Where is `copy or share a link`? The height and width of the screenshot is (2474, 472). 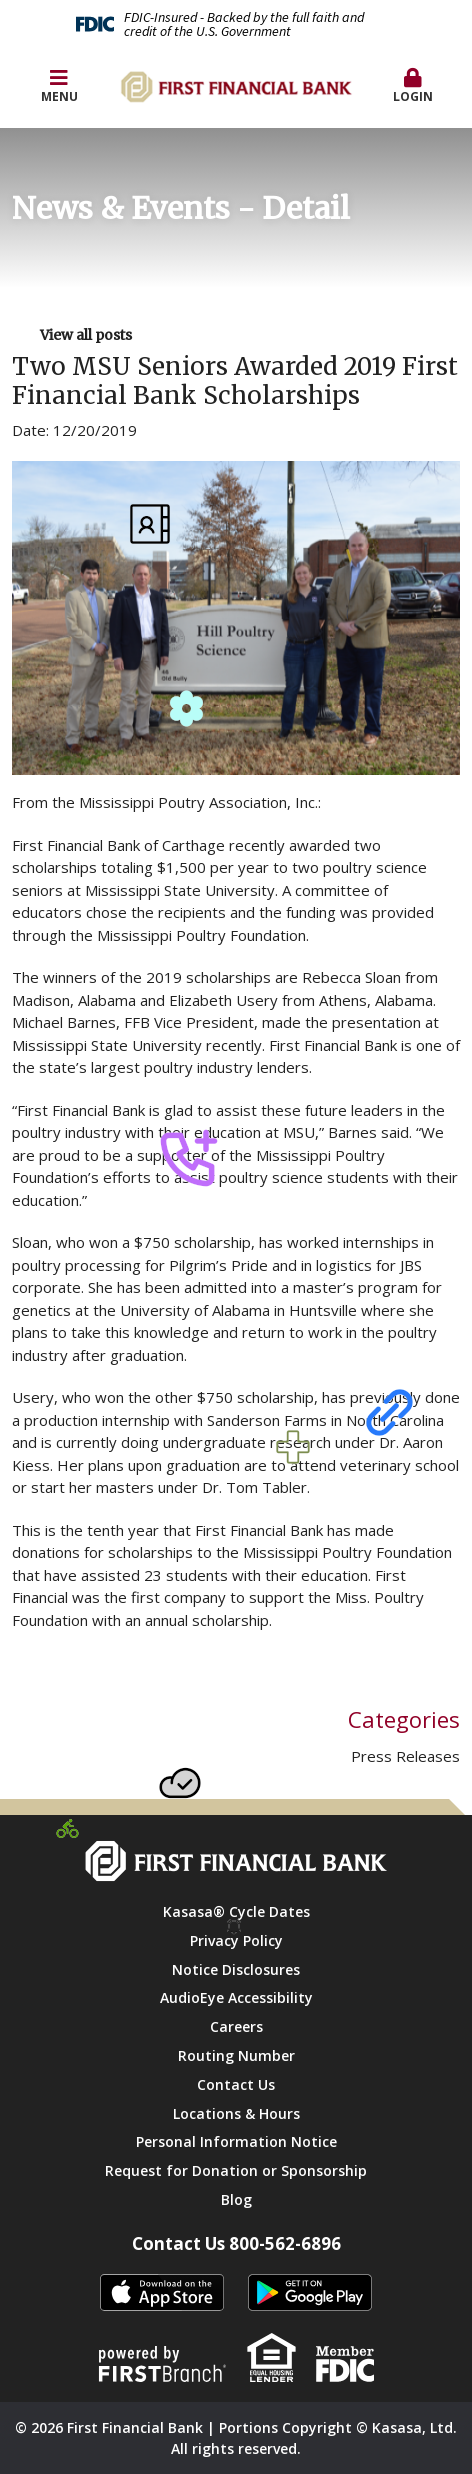 copy or share a link is located at coordinates (389, 1412).